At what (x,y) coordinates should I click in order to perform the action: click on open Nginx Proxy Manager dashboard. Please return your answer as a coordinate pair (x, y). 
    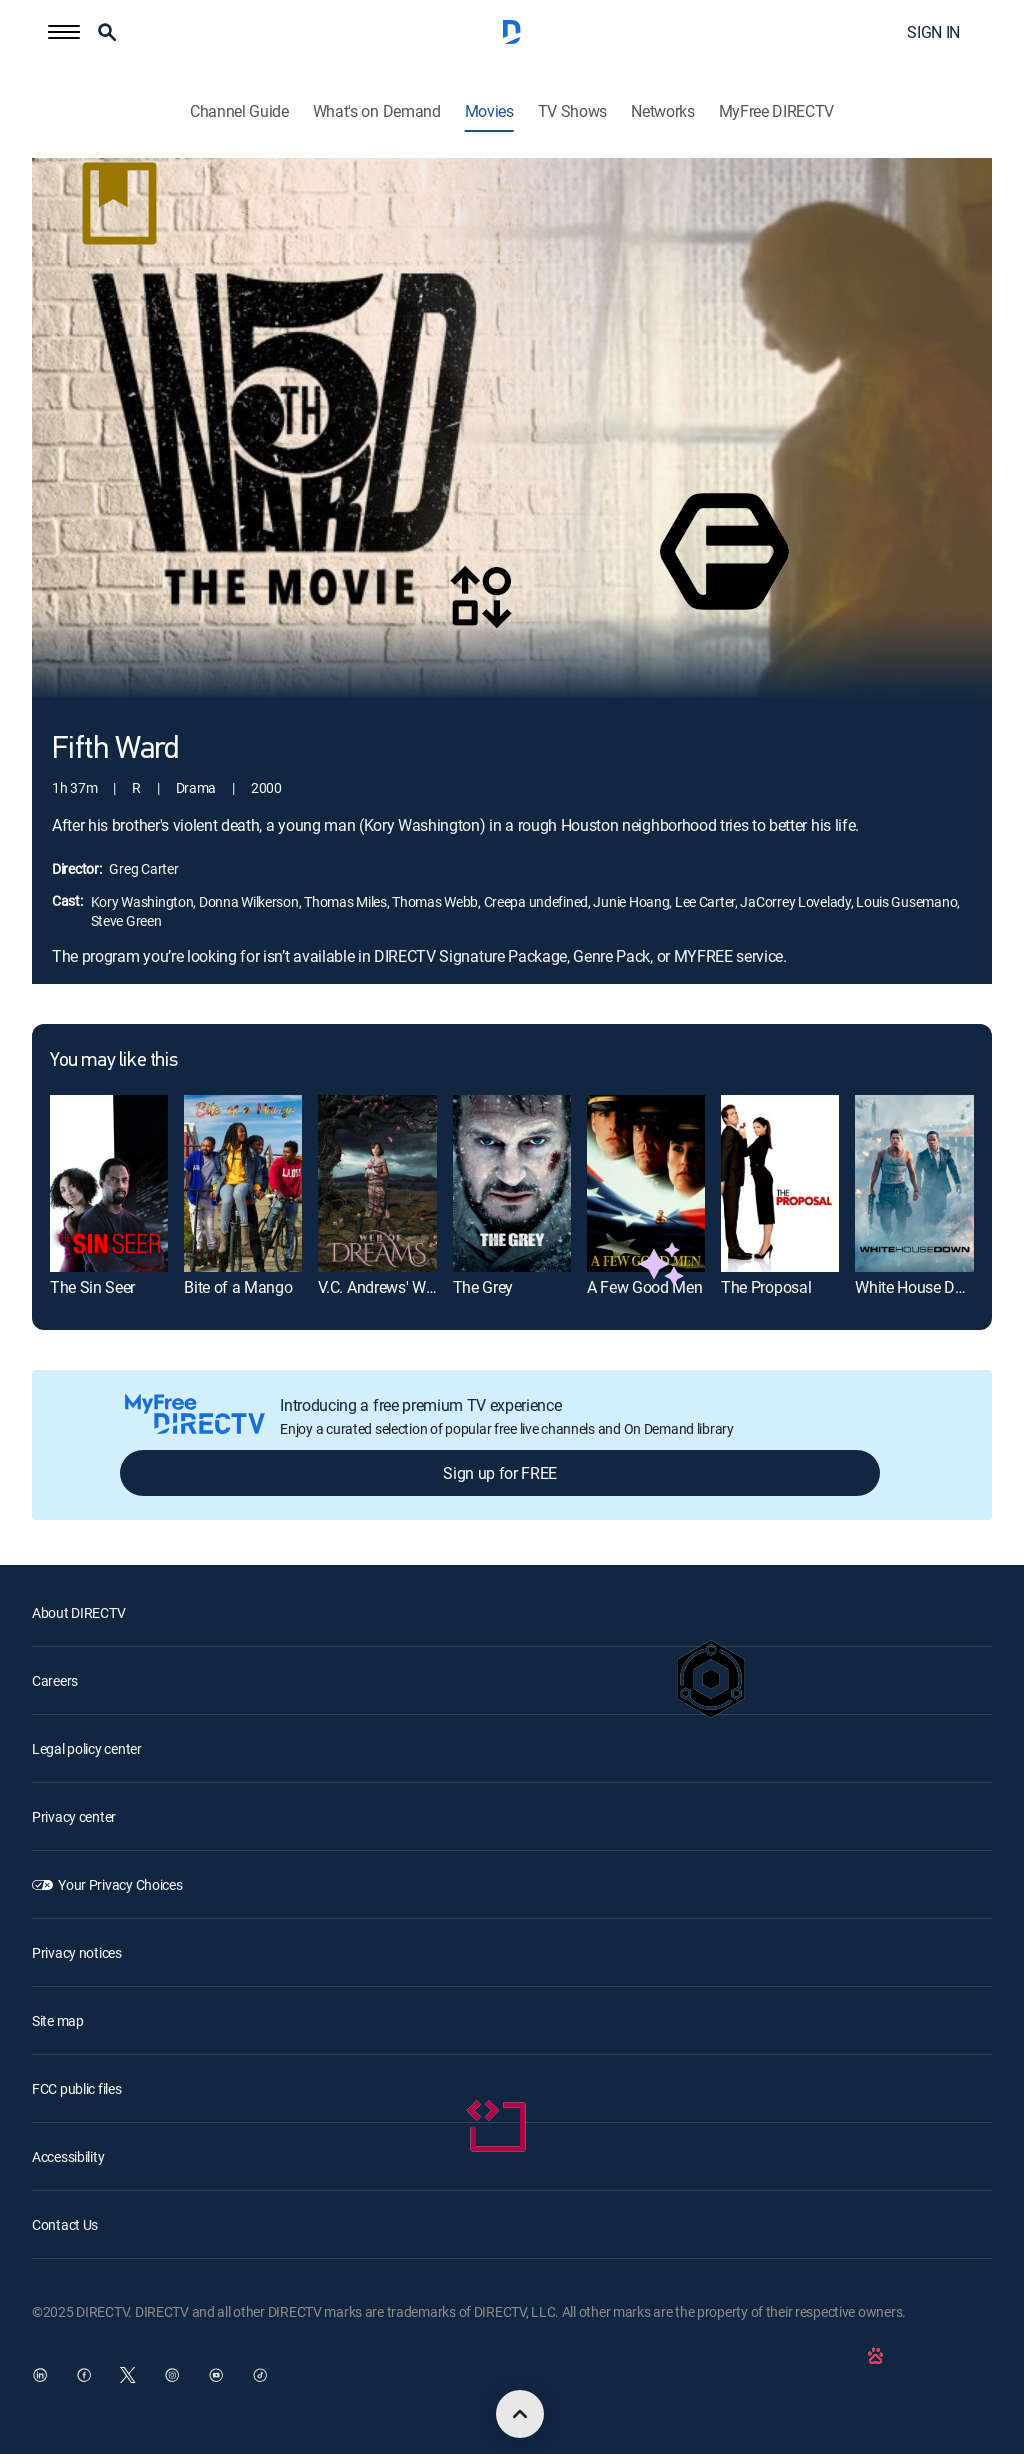
    Looking at the image, I should click on (711, 1679).